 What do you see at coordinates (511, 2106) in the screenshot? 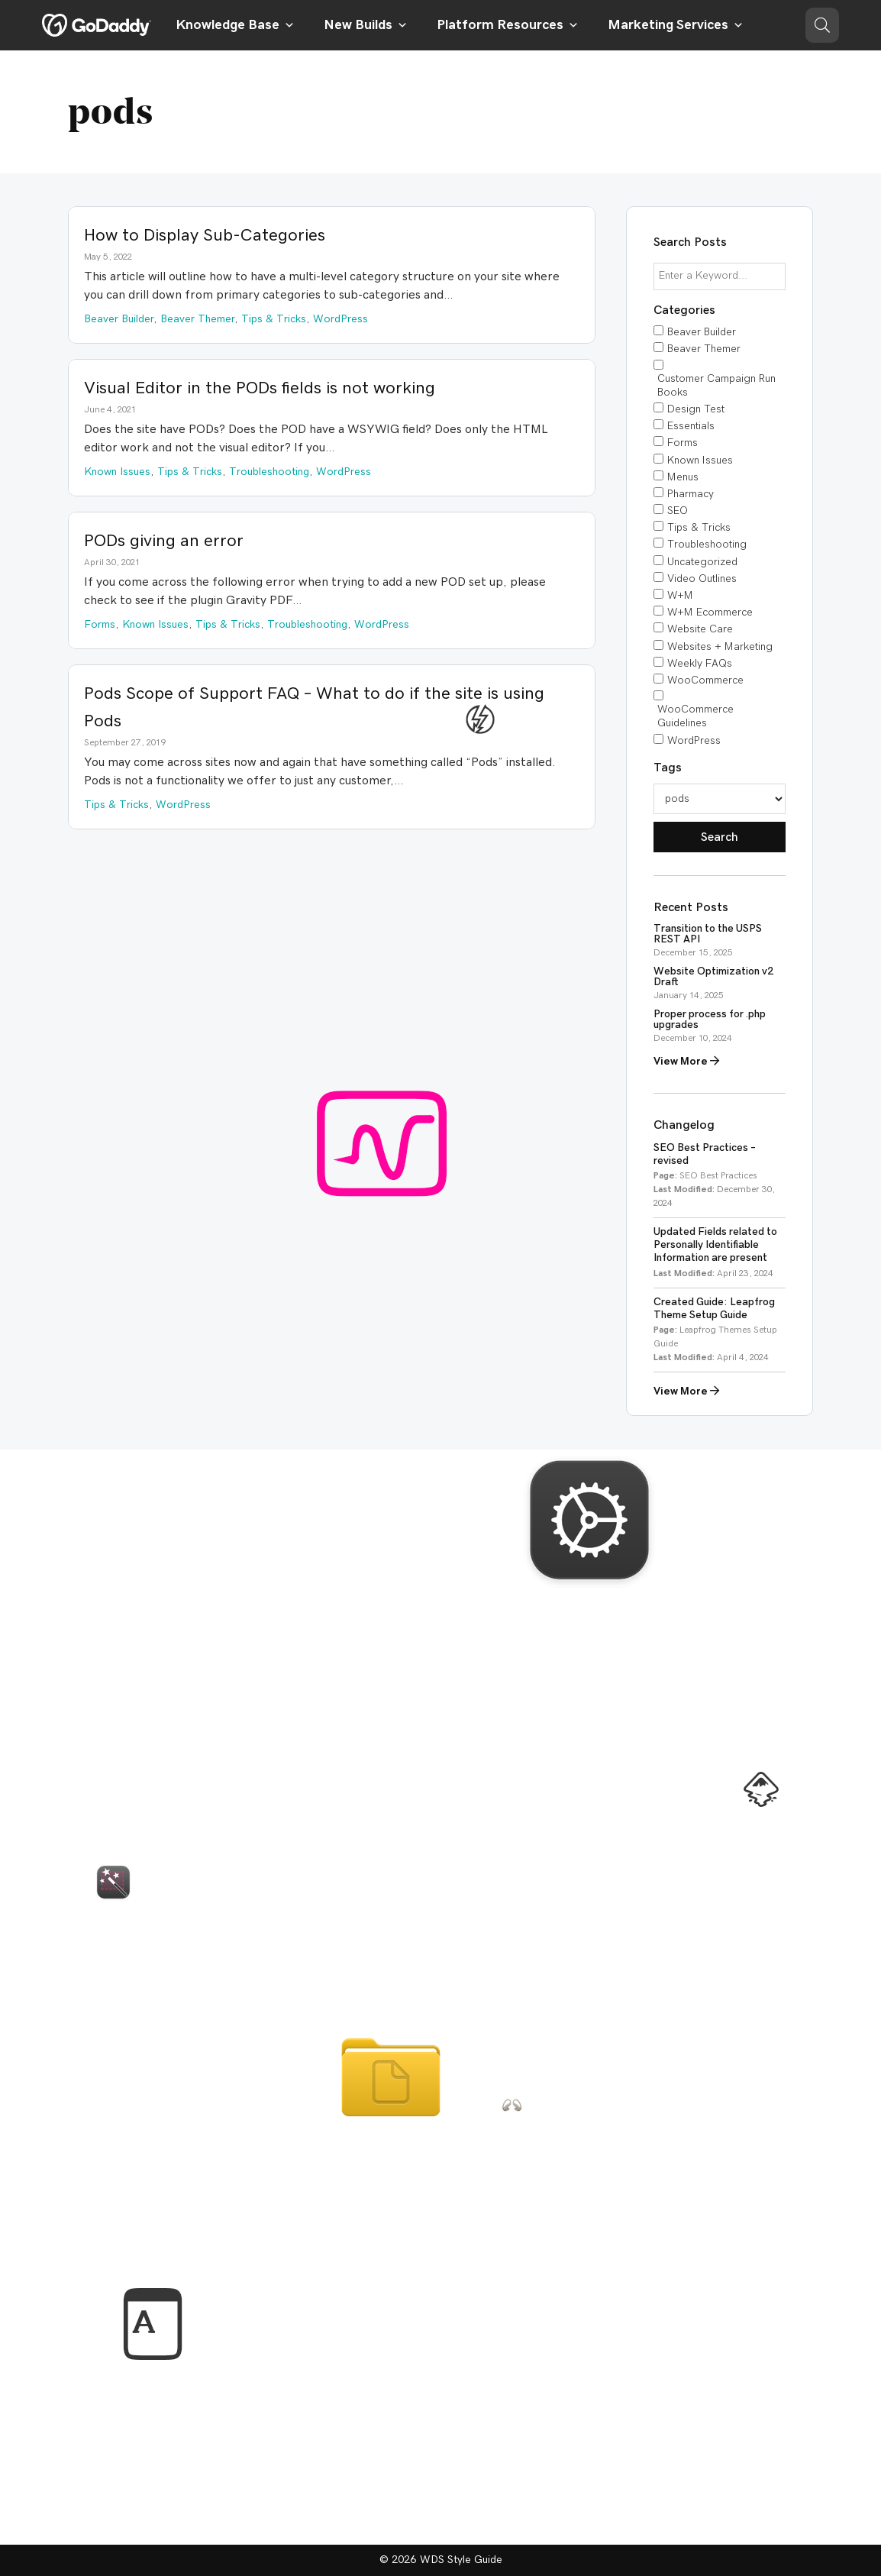
I see `connect to wireless earbuds` at bounding box center [511, 2106].